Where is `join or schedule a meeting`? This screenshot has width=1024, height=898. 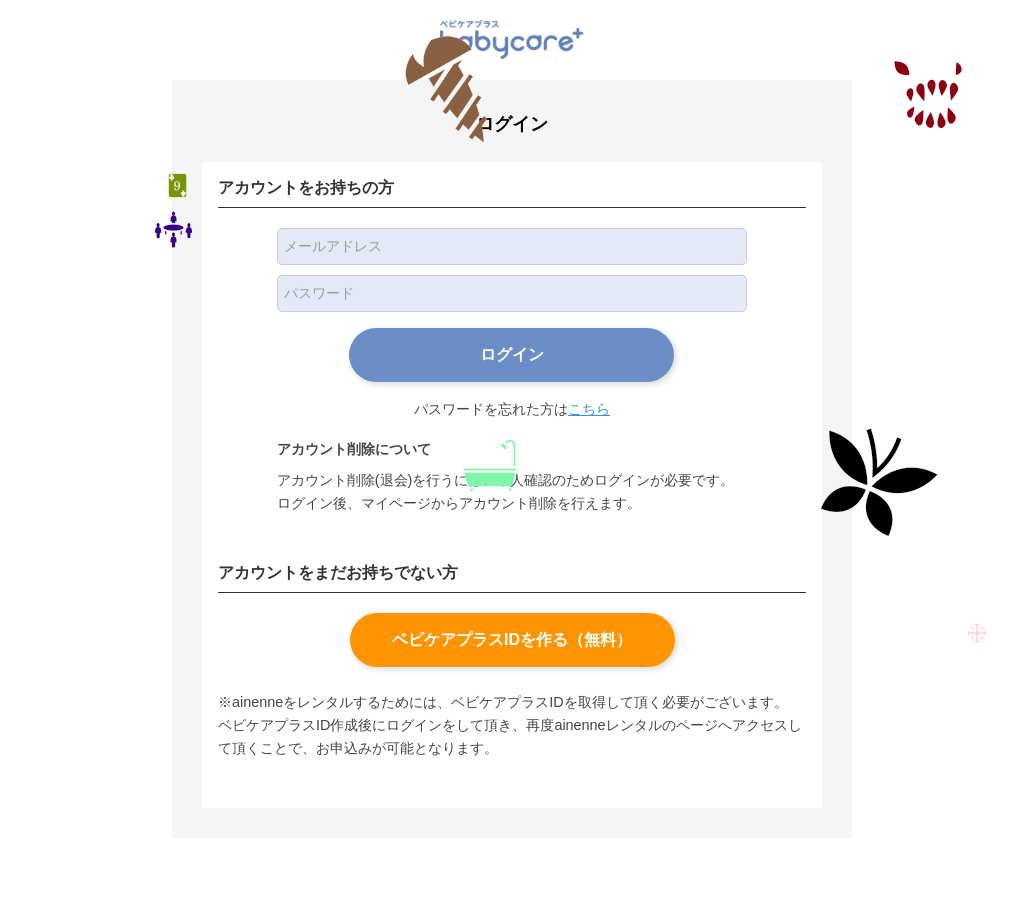 join or schedule a meeting is located at coordinates (173, 229).